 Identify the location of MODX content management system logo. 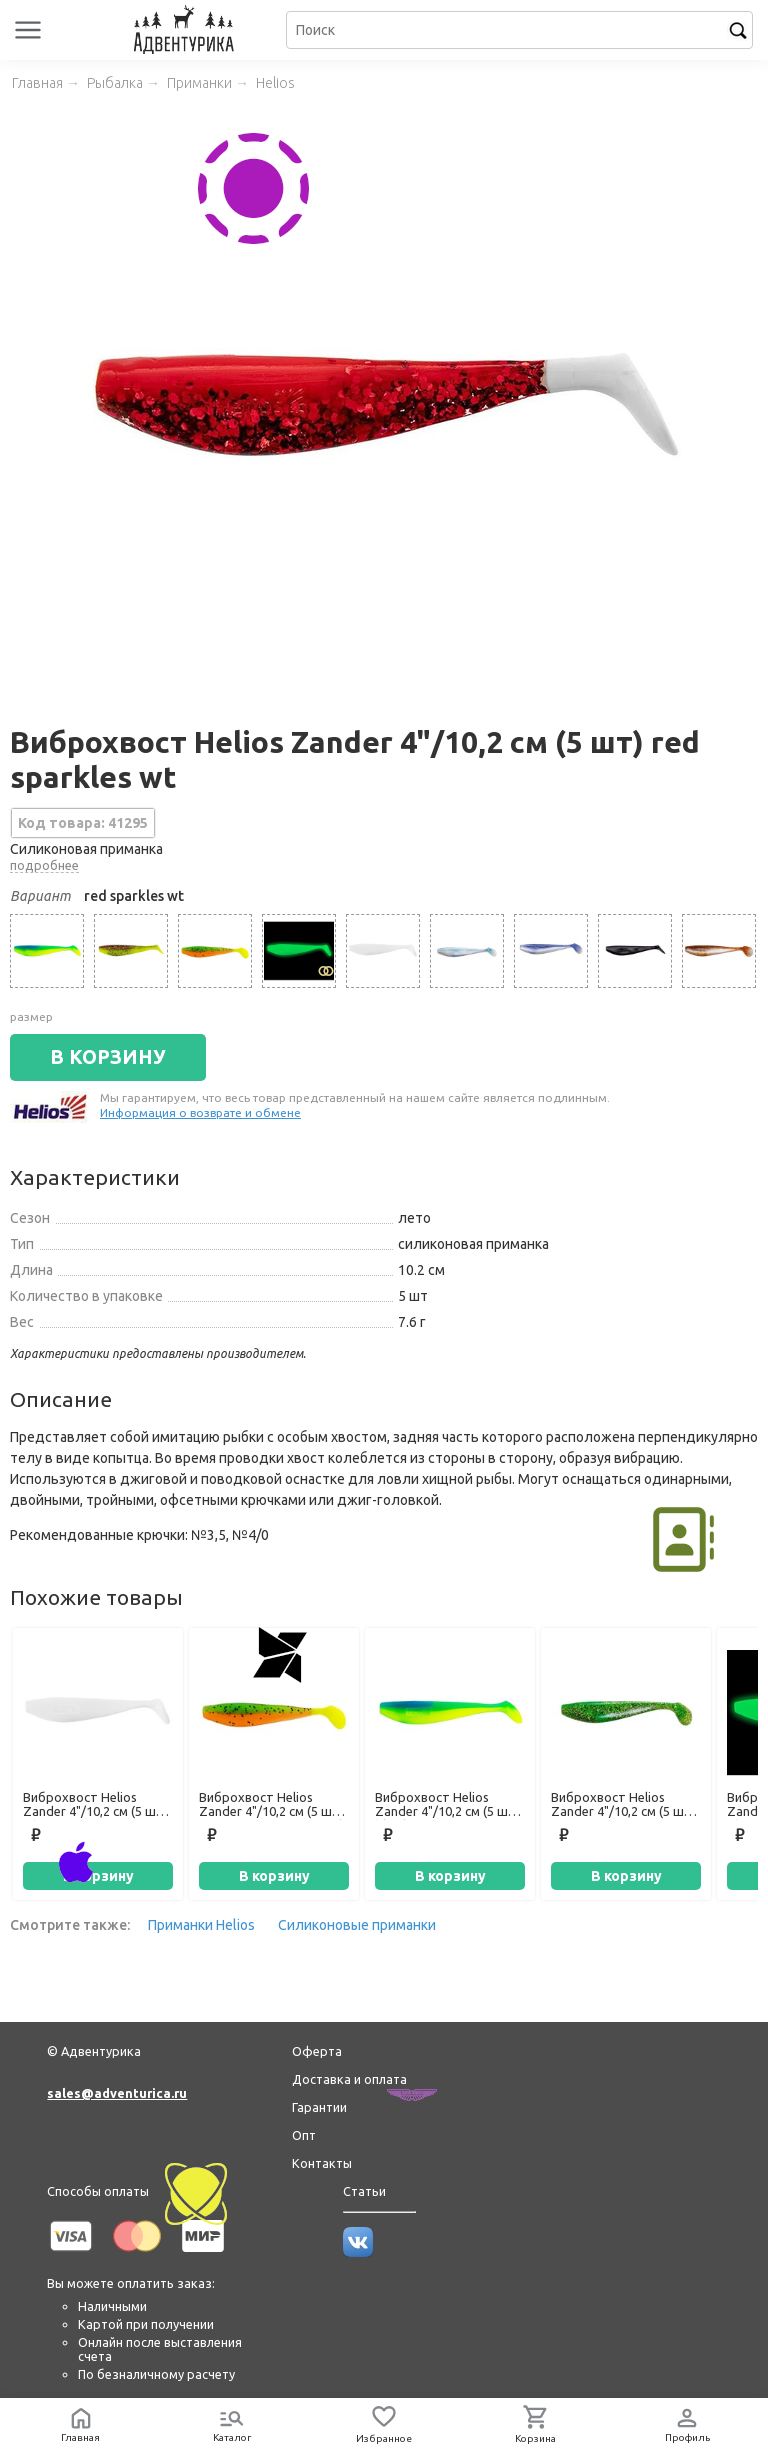
(280, 1655).